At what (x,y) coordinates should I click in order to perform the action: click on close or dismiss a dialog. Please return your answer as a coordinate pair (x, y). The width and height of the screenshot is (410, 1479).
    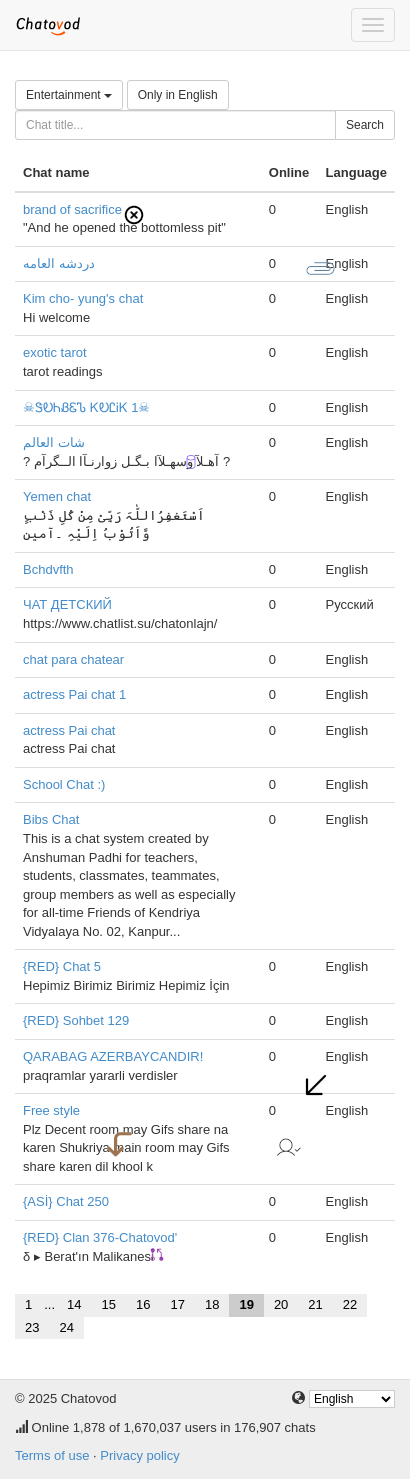
    Looking at the image, I should click on (134, 215).